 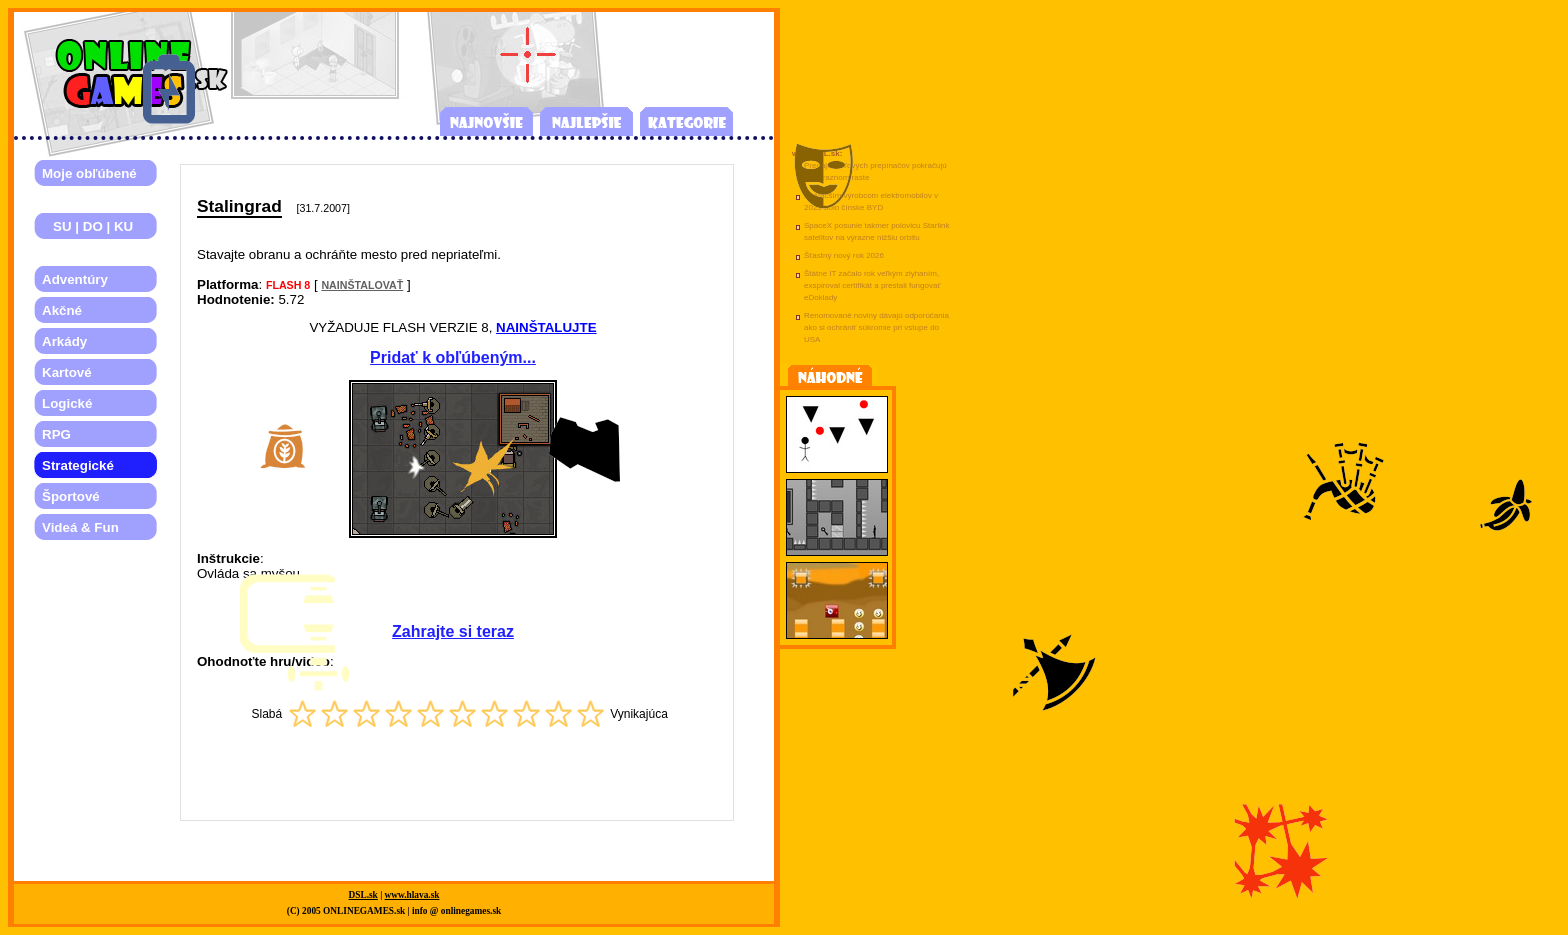 I want to click on indicates laser or energy weapon effect, so click(x=1282, y=852).